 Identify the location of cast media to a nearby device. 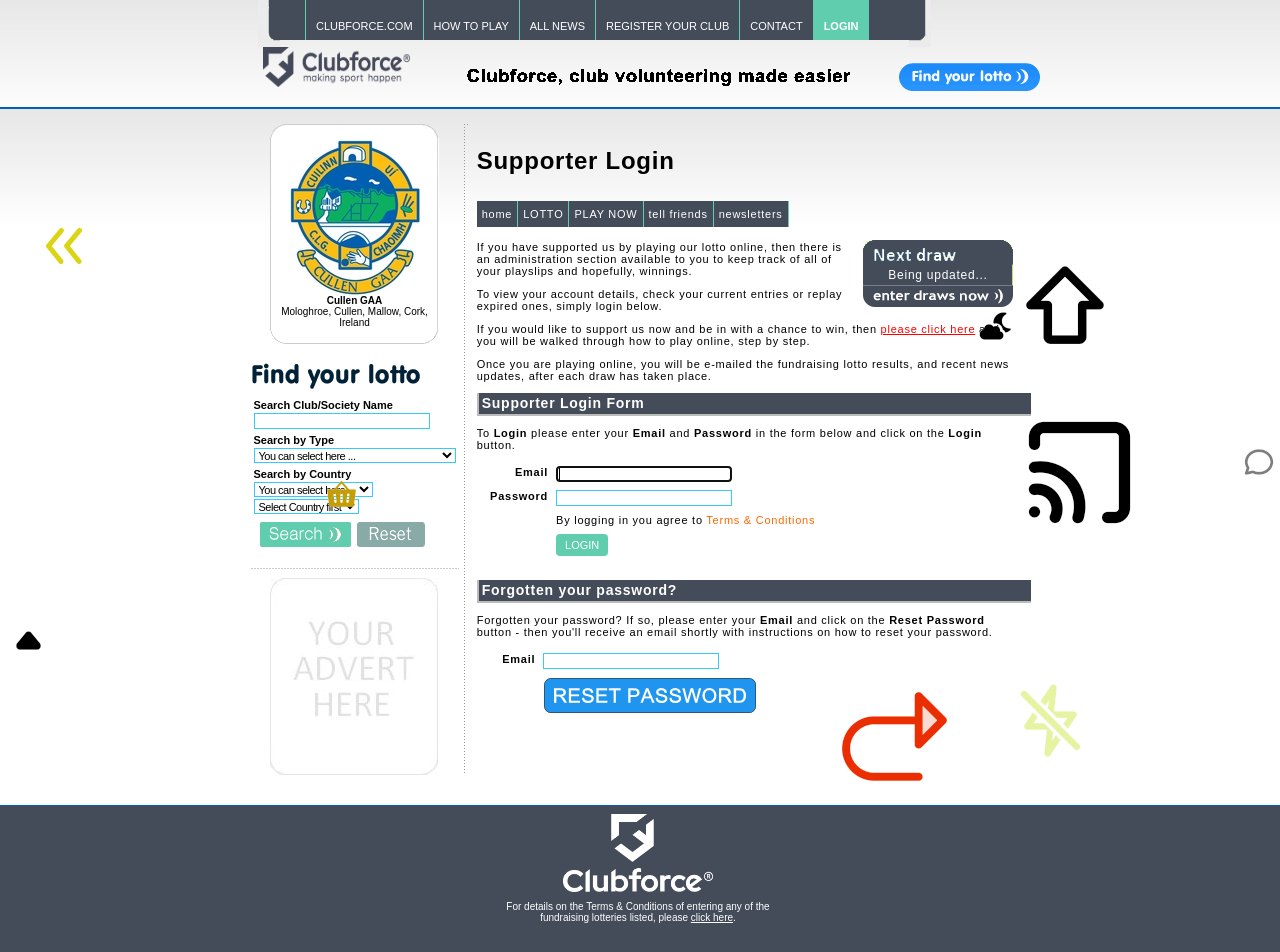
(1079, 472).